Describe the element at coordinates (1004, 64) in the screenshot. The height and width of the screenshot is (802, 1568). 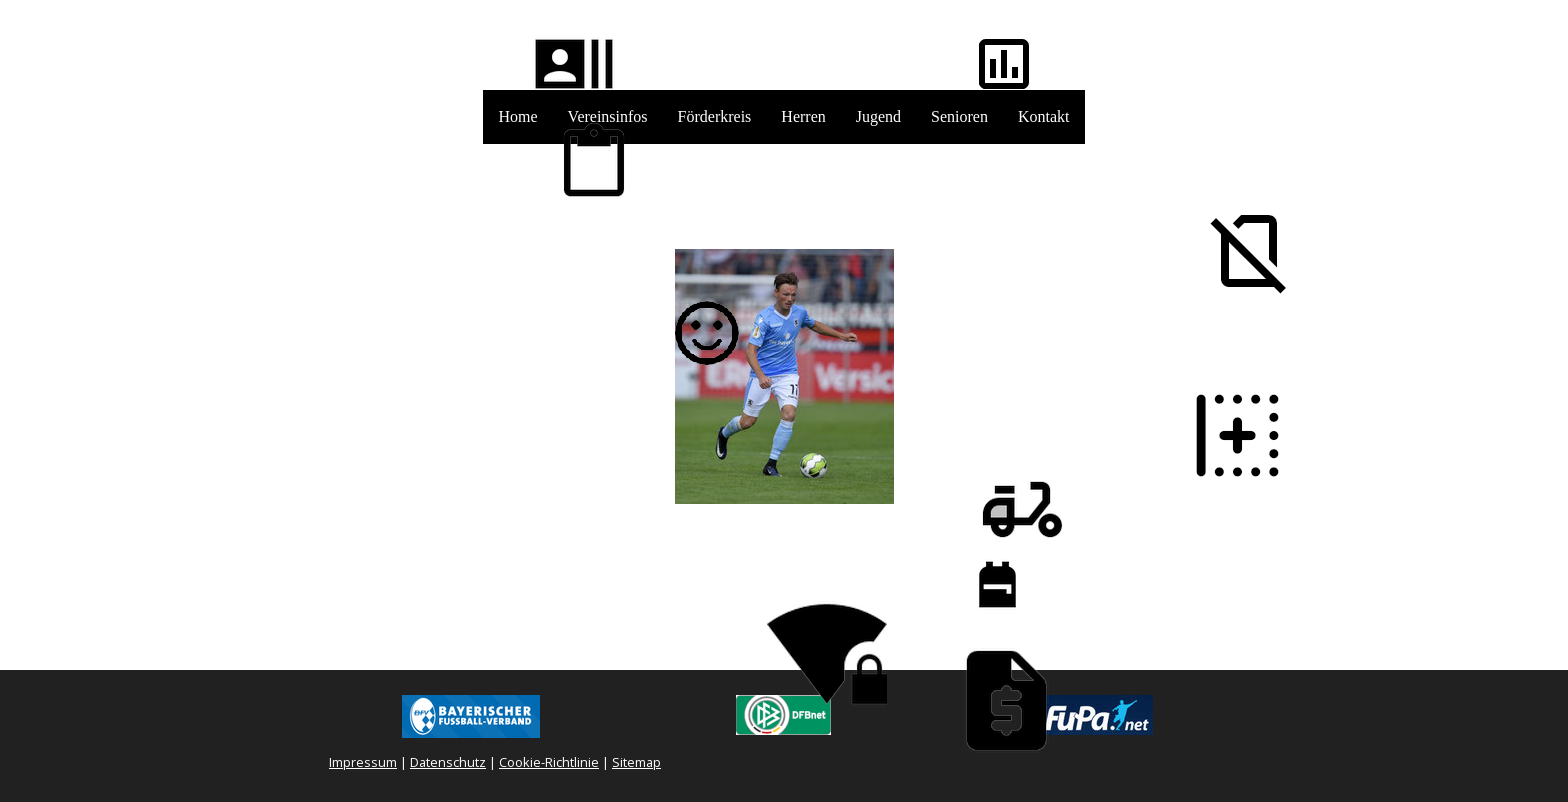
I see `view analytics and reports` at that location.